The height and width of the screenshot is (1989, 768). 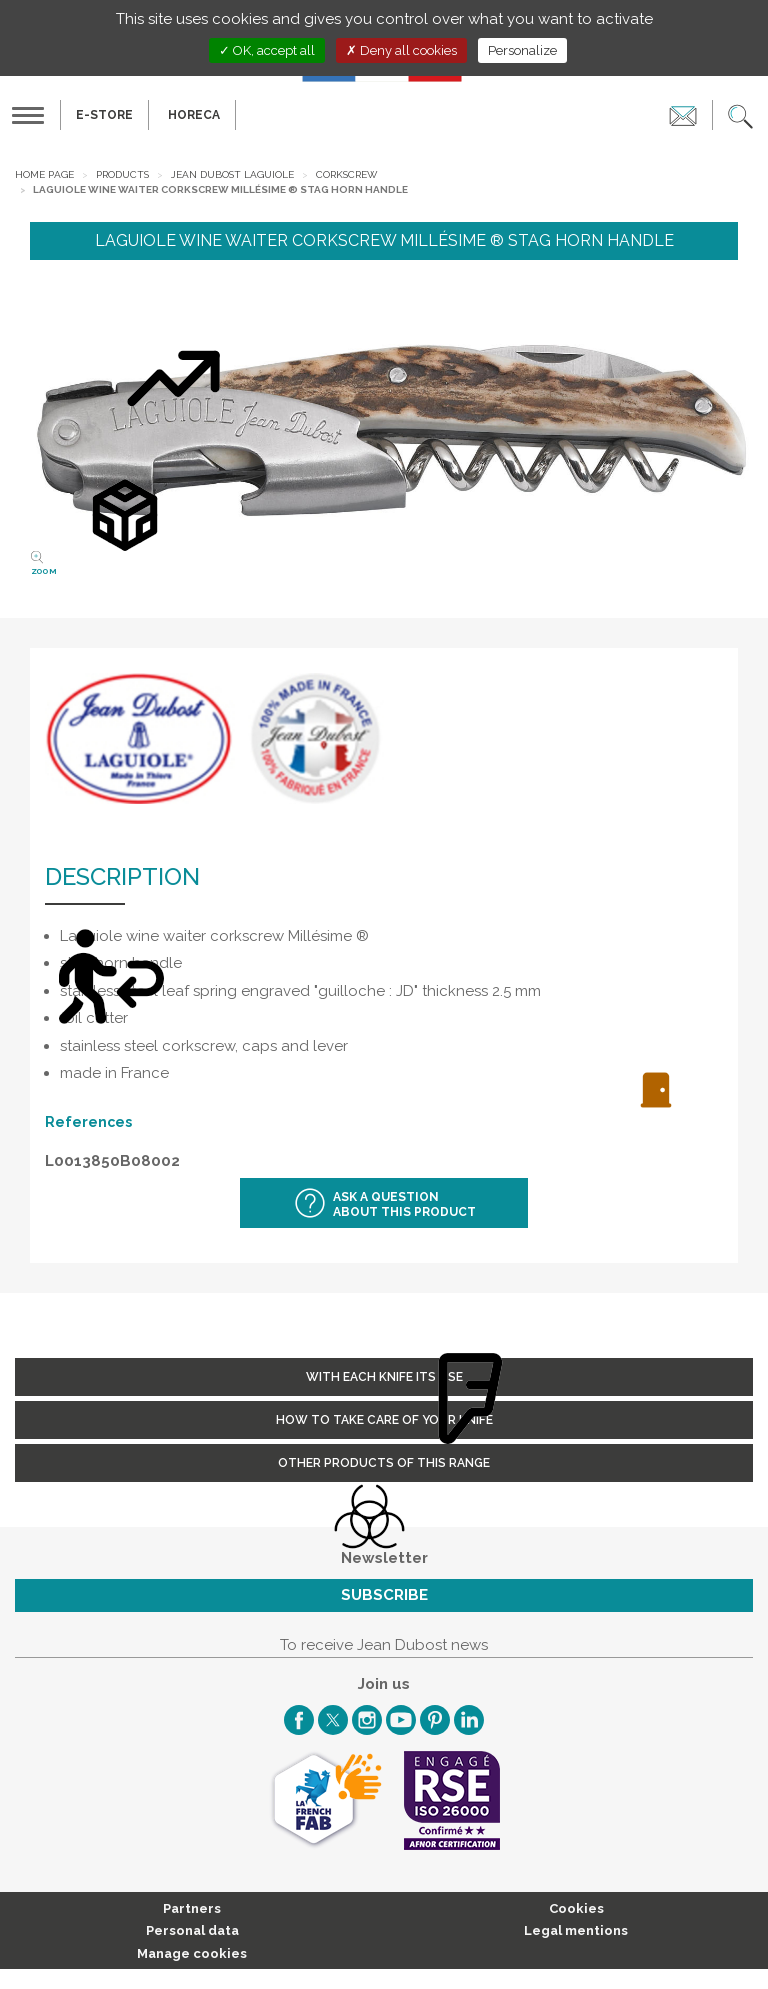 I want to click on view trending or popular content, so click(x=173, y=378).